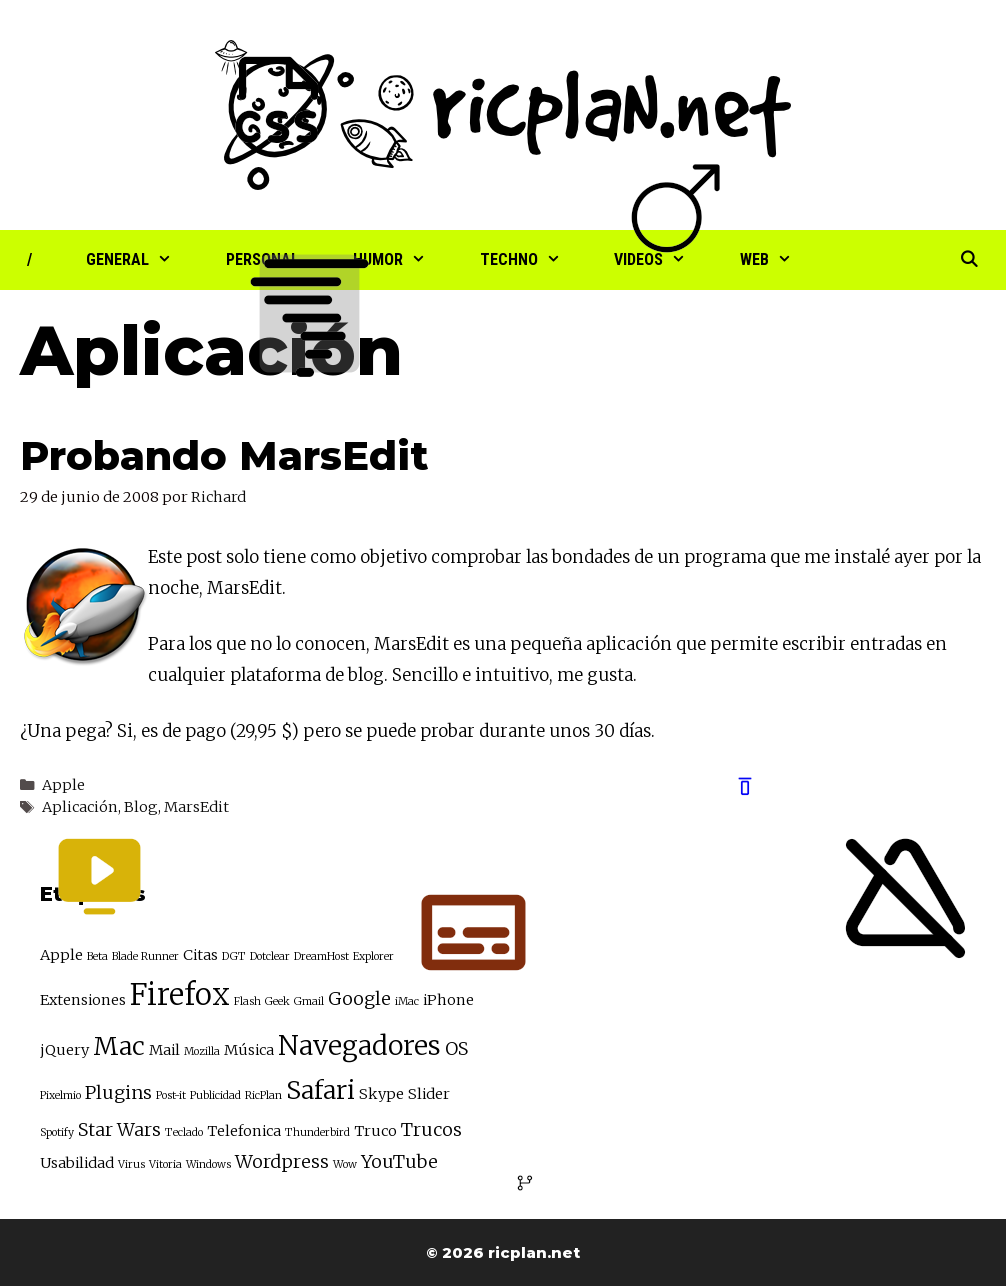 This screenshot has width=1006, height=1286. Describe the element at coordinates (473, 932) in the screenshot. I see `enable or disable subtitles` at that location.